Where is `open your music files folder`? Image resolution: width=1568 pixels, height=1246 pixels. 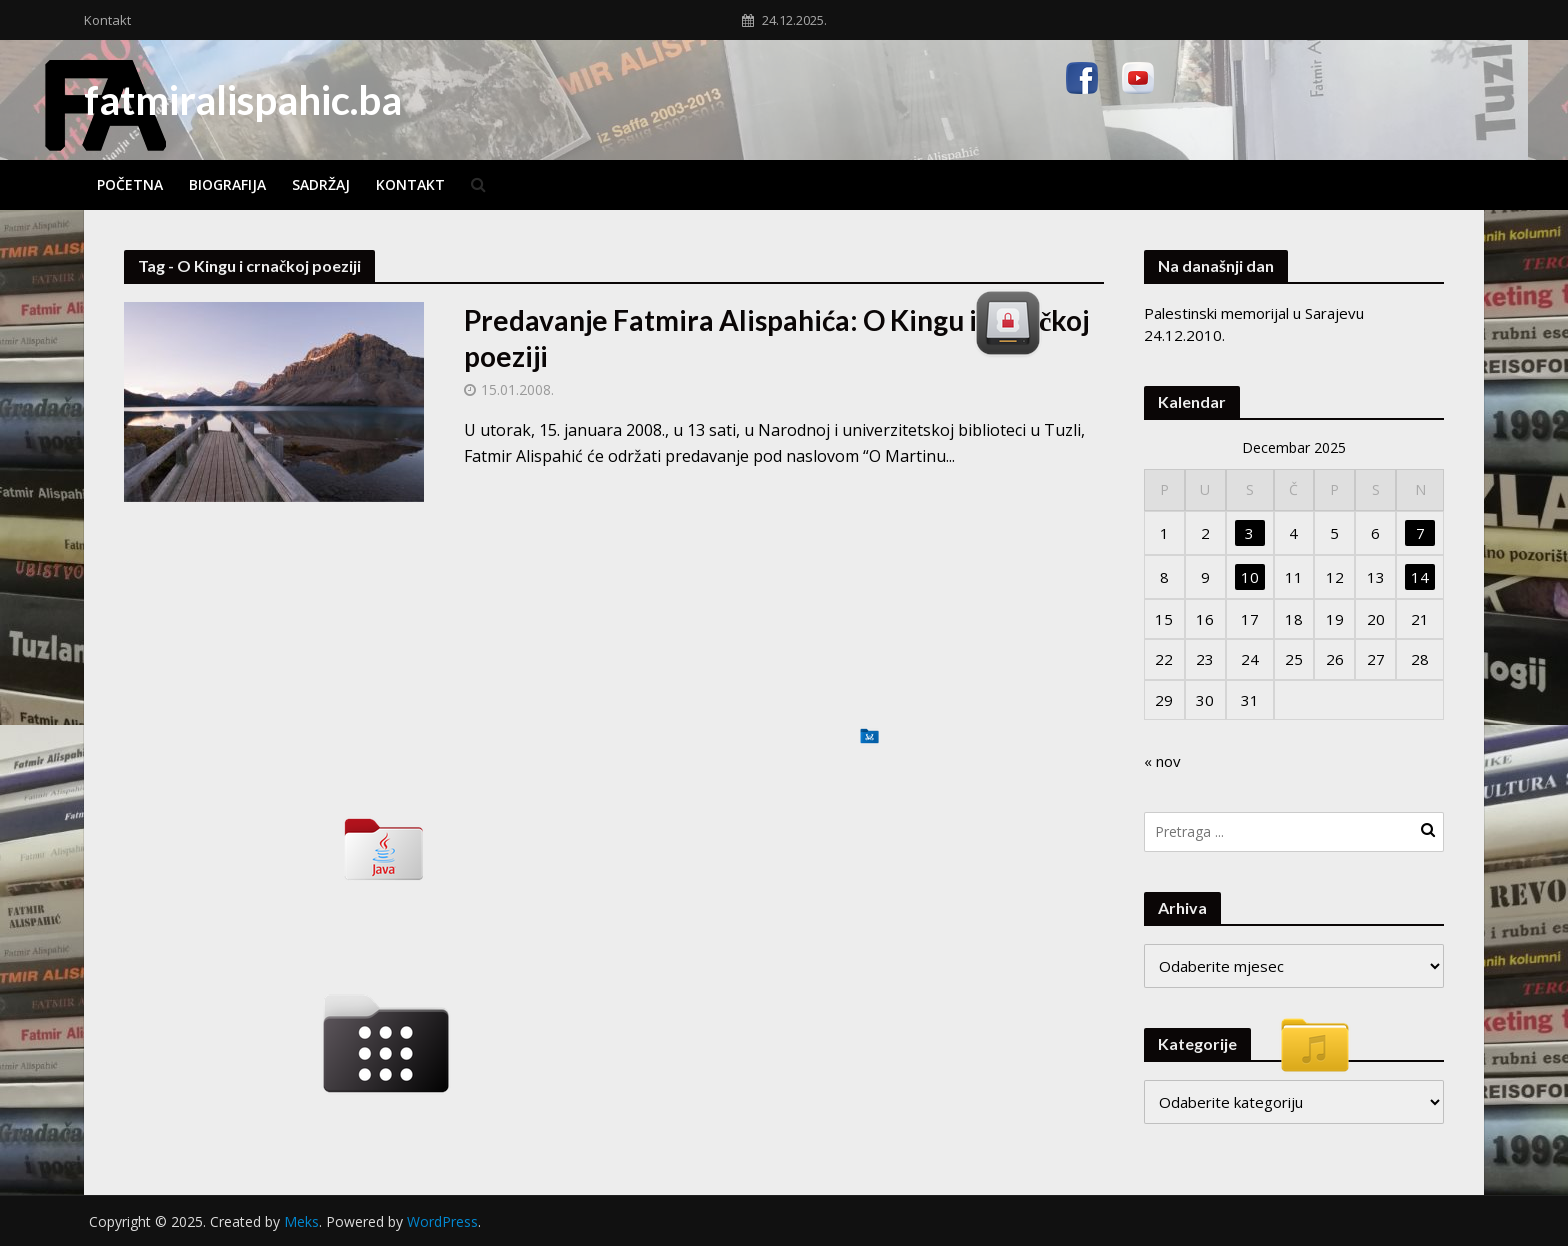
open your music files folder is located at coordinates (1315, 1045).